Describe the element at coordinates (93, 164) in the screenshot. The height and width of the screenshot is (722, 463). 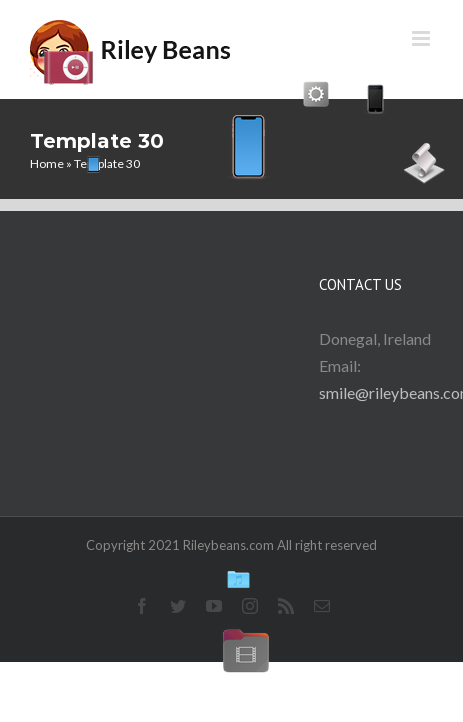
I see `iPad with cellular connectivity` at that location.